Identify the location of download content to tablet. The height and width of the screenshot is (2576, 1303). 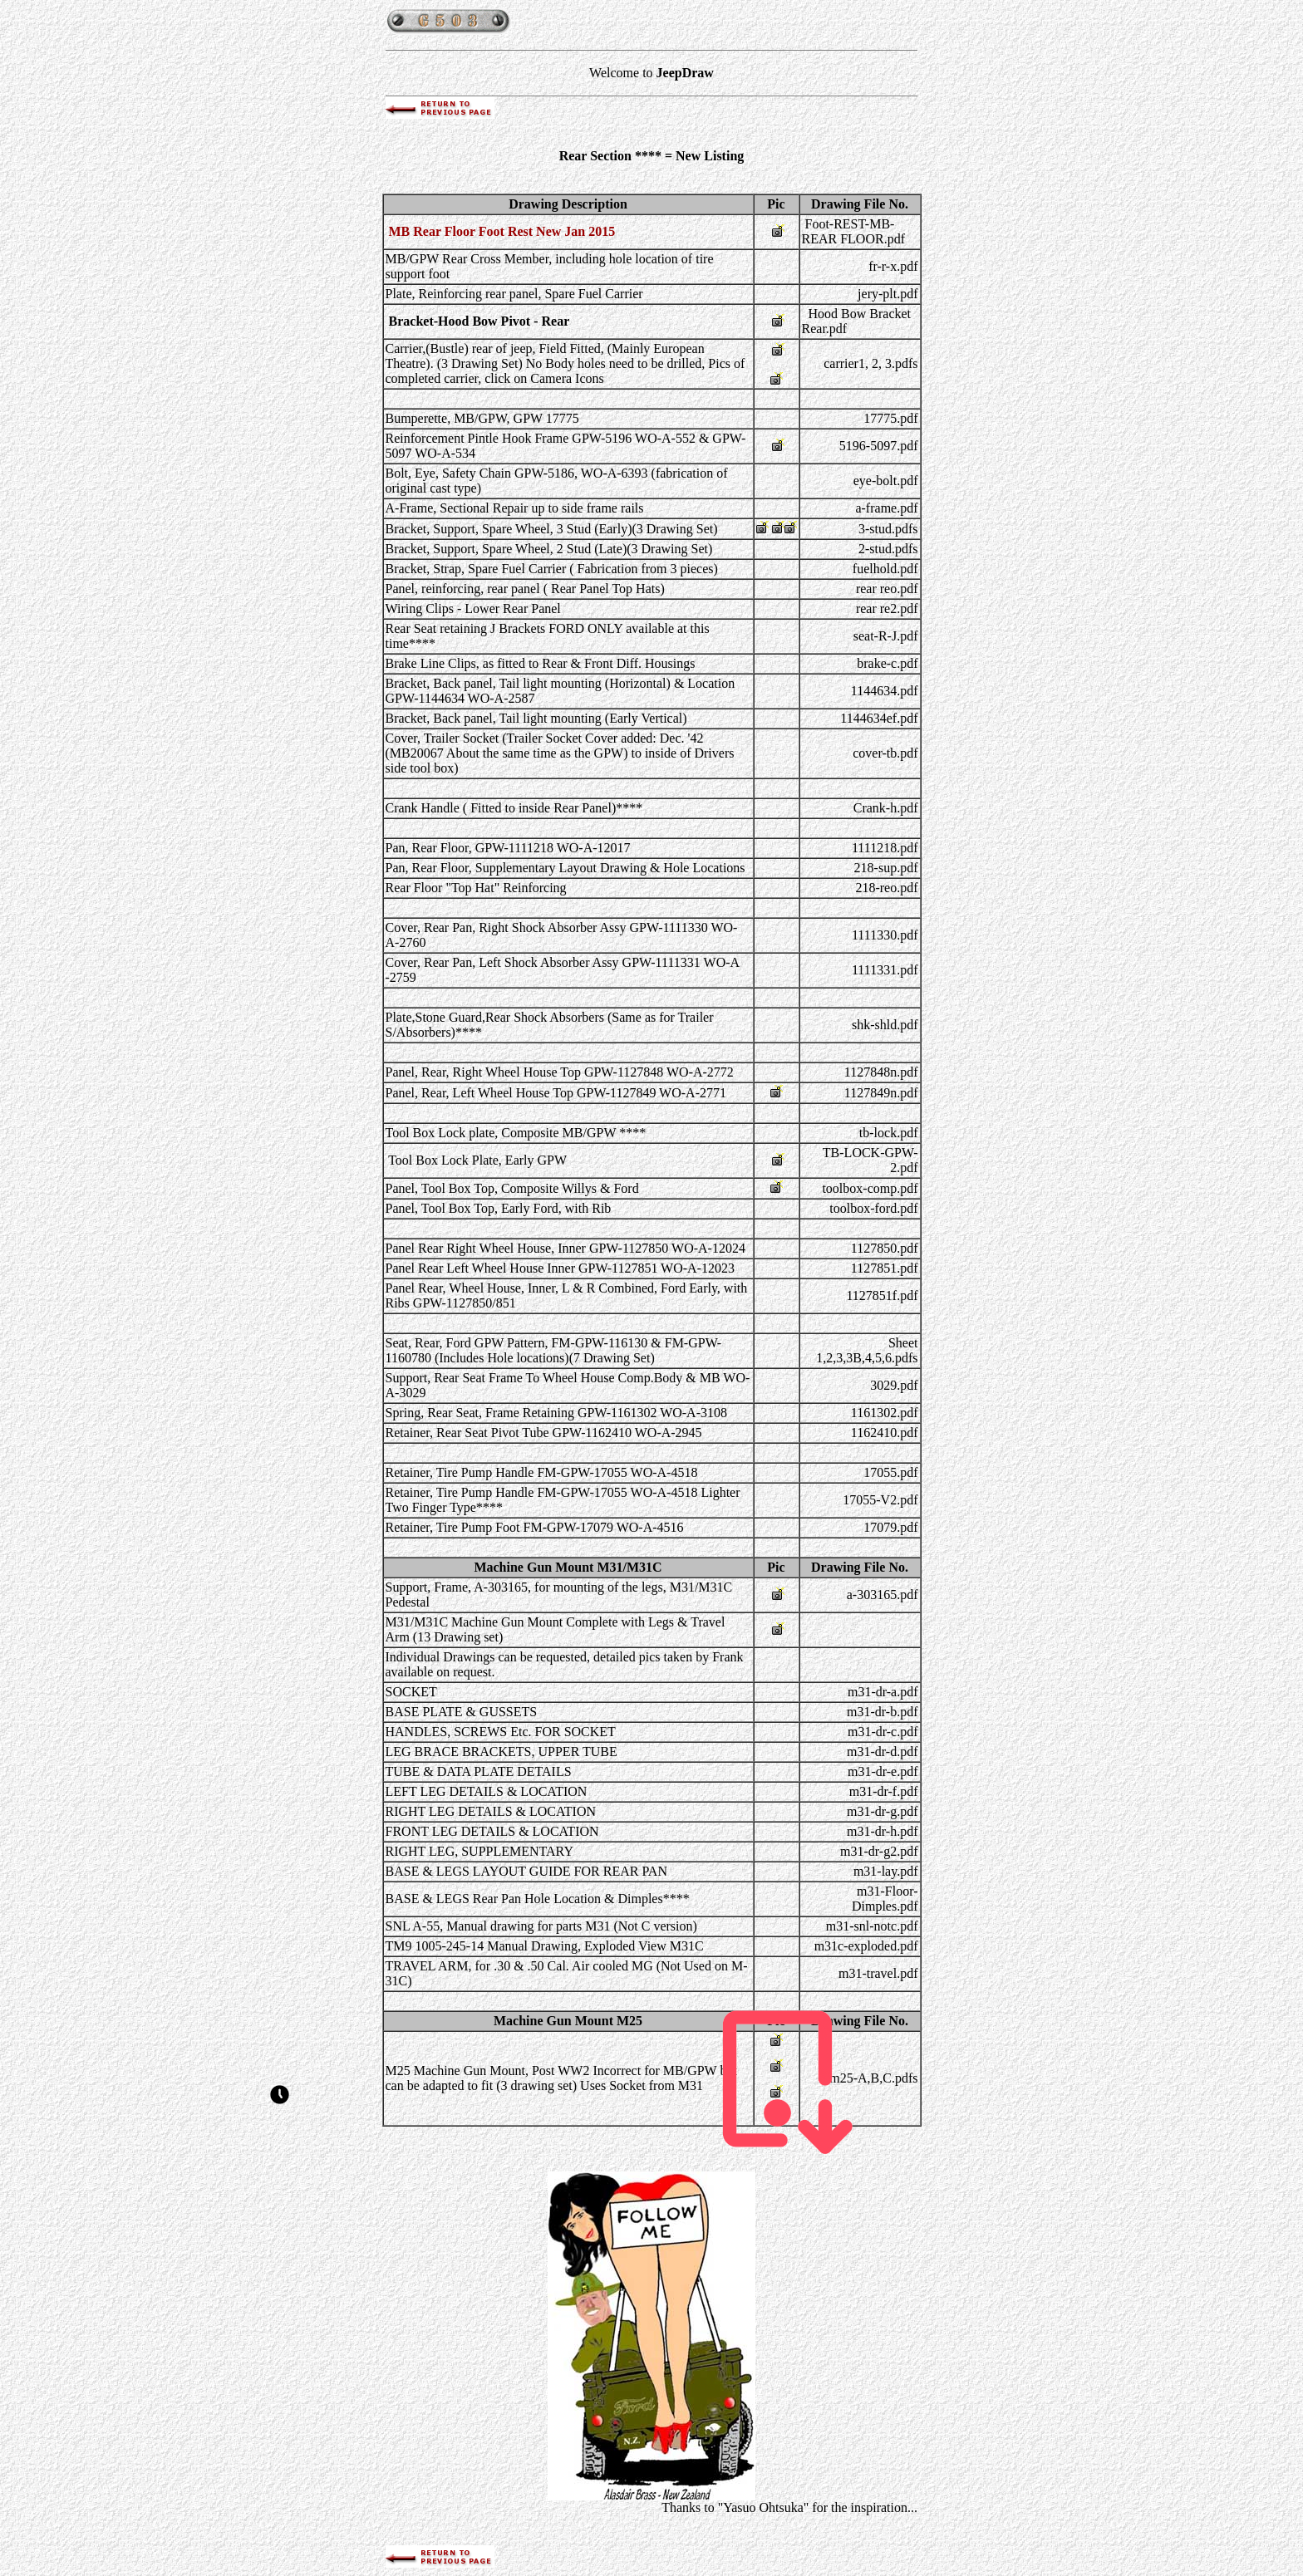
(777, 2078).